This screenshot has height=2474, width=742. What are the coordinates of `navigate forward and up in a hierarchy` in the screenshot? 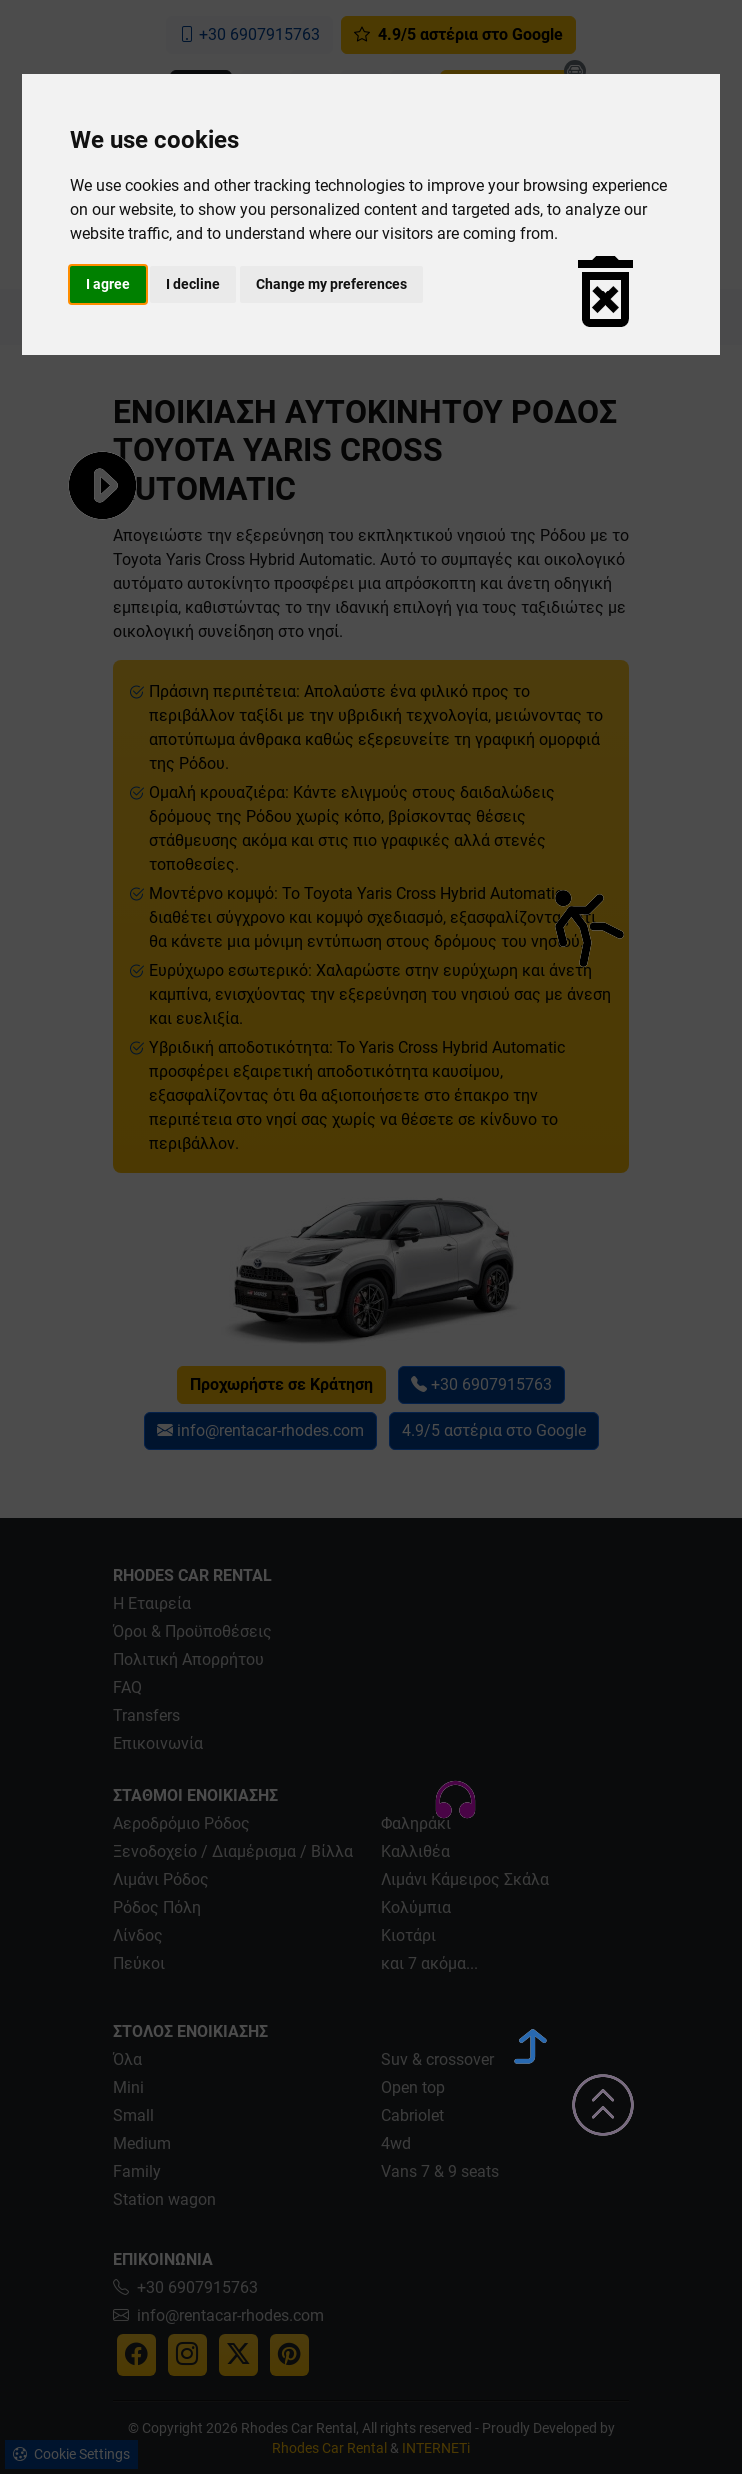 It's located at (530, 2047).